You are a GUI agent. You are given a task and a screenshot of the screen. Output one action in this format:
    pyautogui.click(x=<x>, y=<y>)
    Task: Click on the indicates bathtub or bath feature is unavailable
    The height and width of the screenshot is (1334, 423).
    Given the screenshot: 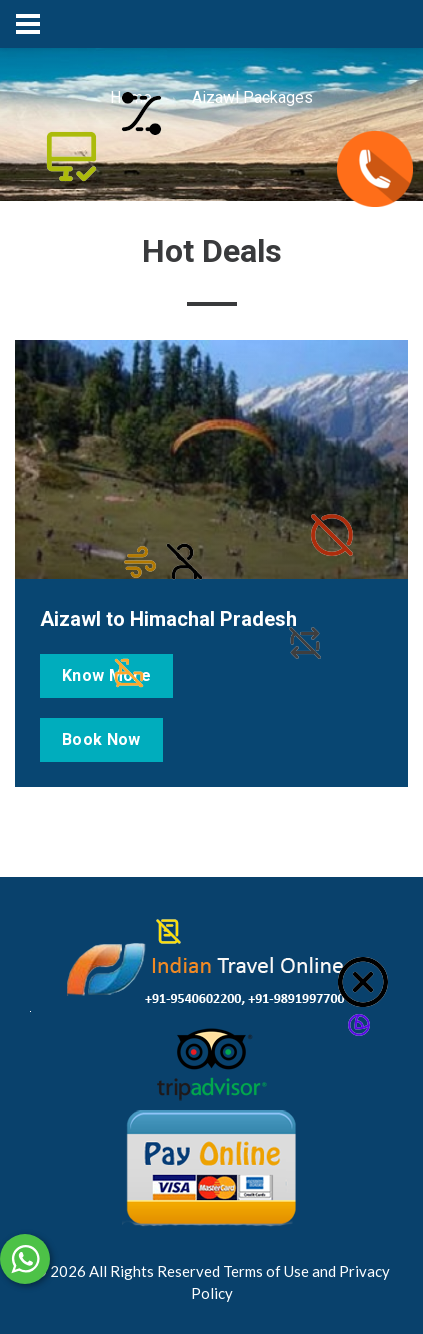 What is the action you would take?
    pyautogui.click(x=129, y=673)
    